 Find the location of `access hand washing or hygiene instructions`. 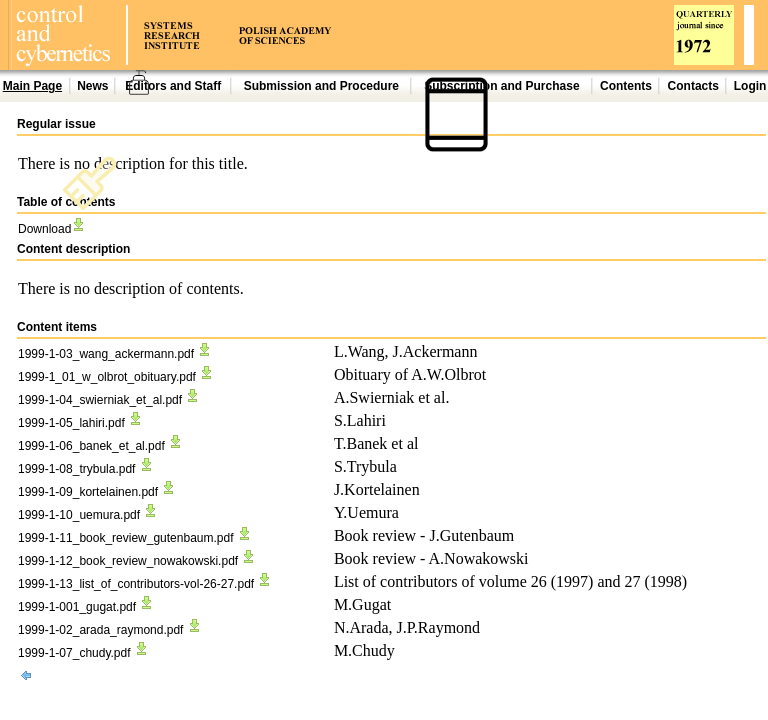

access hand washing or hygiene instructions is located at coordinates (139, 83).